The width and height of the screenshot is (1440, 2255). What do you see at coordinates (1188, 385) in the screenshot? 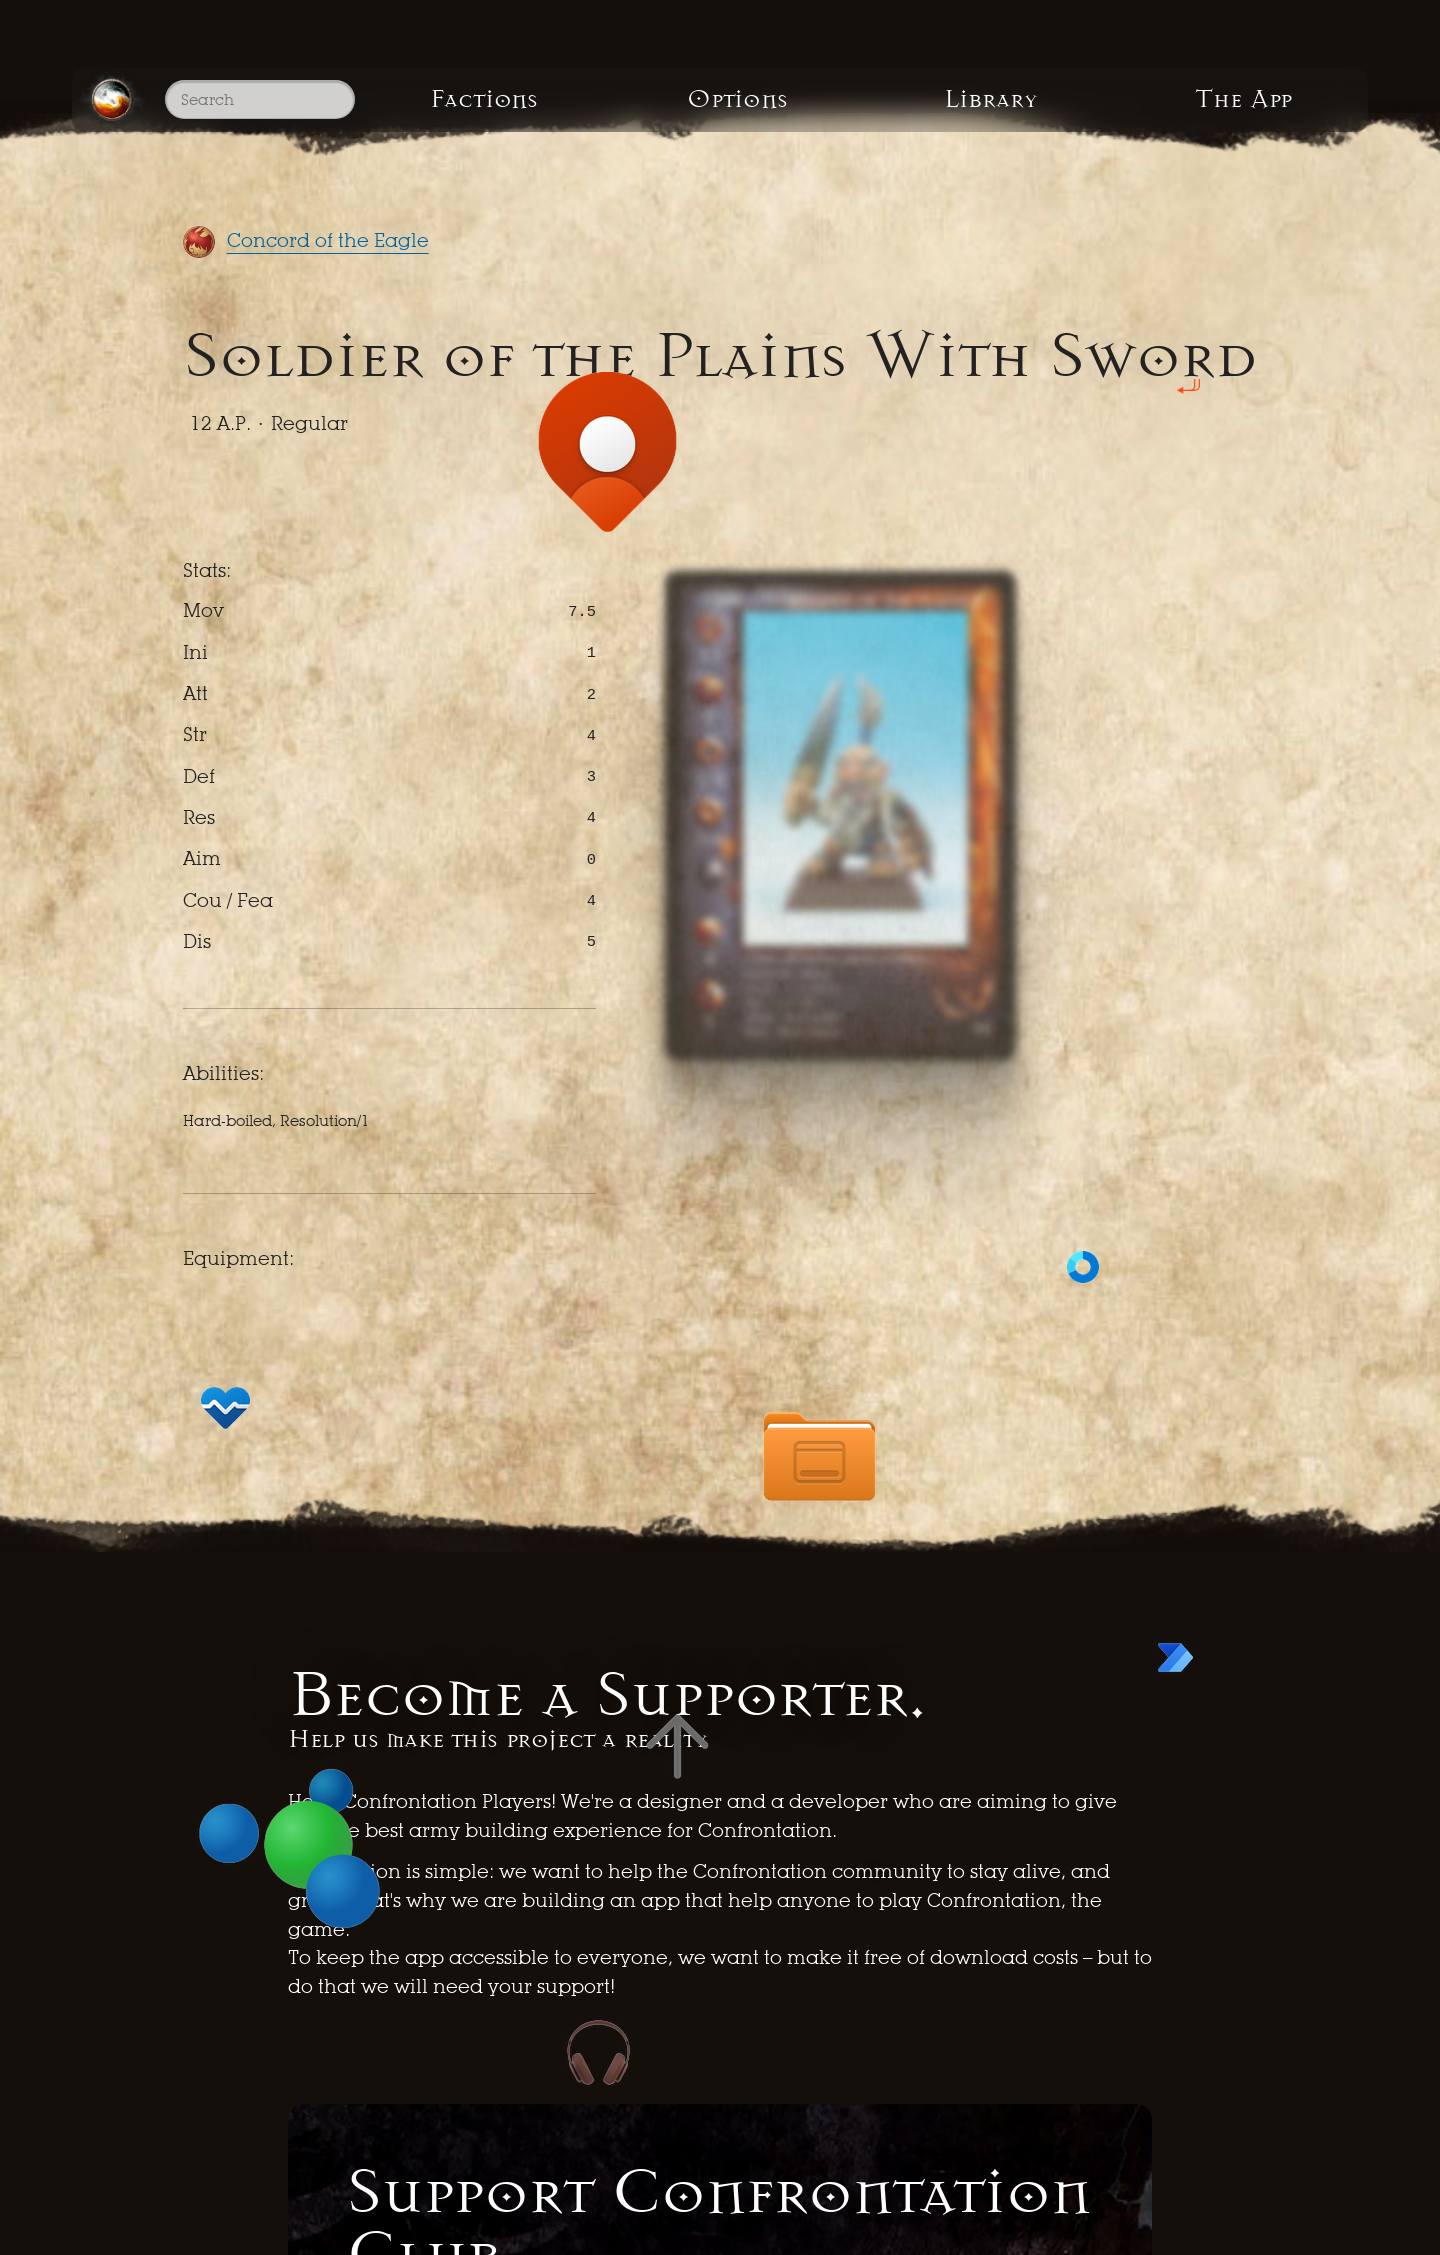
I see `reply to all recipients in an email thread` at bounding box center [1188, 385].